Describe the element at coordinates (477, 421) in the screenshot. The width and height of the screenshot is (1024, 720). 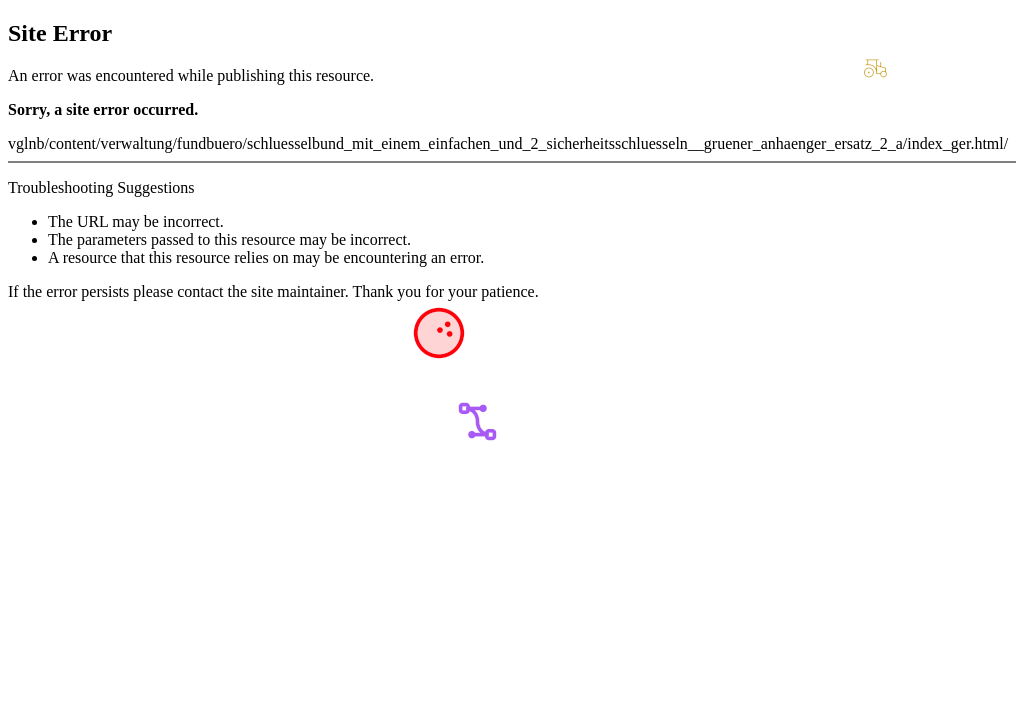
I see `edit bezier curve handles` at that location.